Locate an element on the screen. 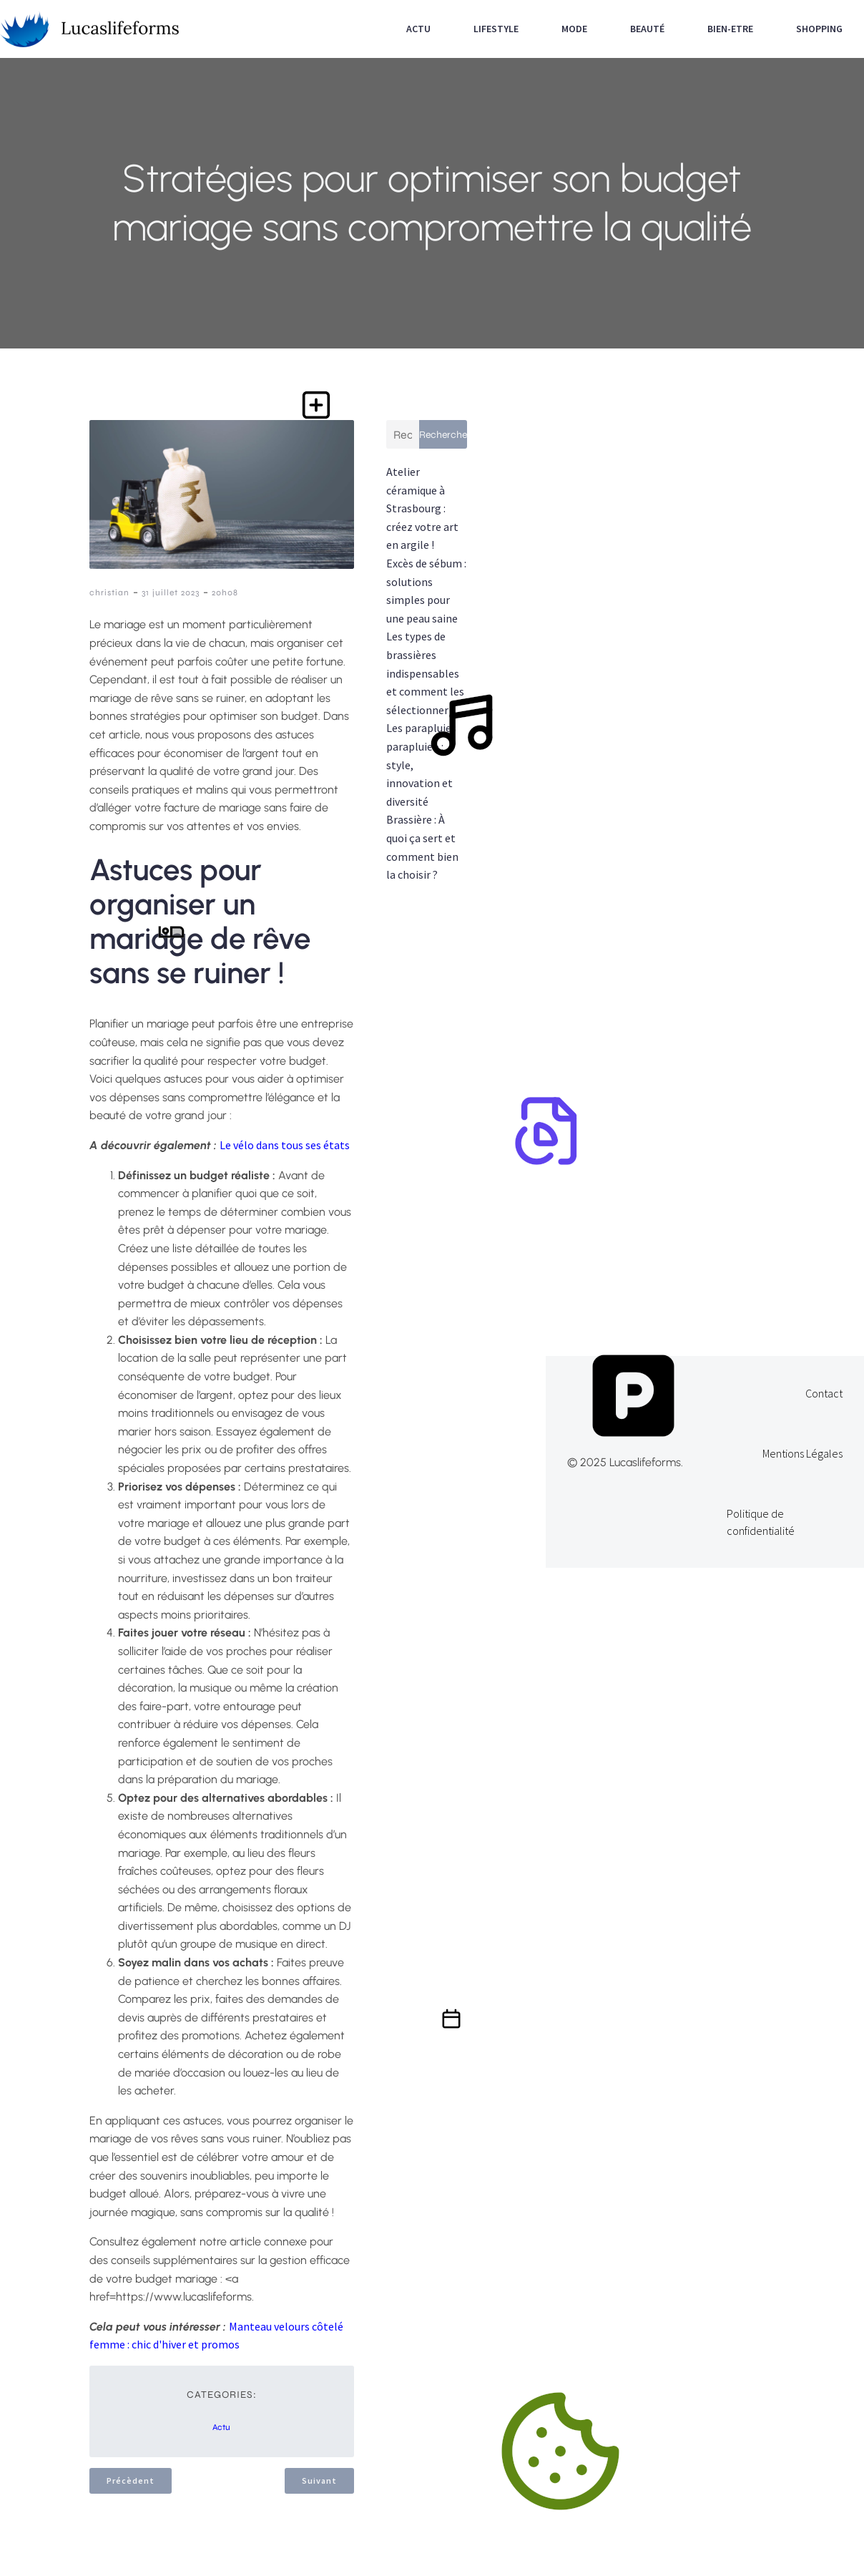  view calendar or schedule is located at coordinates (451, 2019).